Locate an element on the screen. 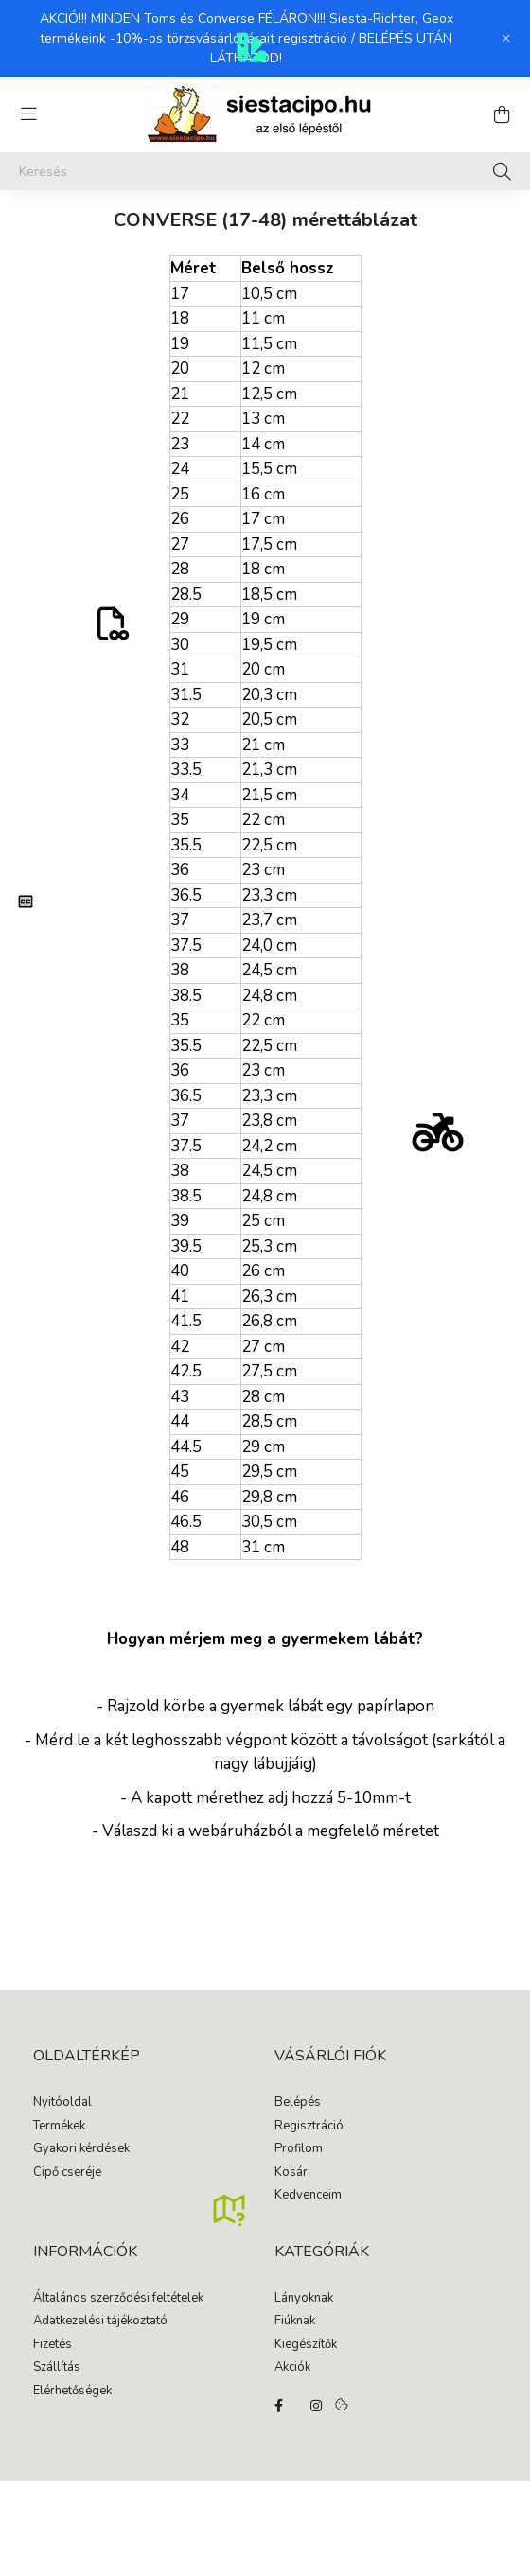 The image size is (530, 2576). enable closed captions for video content is located at coordinates (26, 902).